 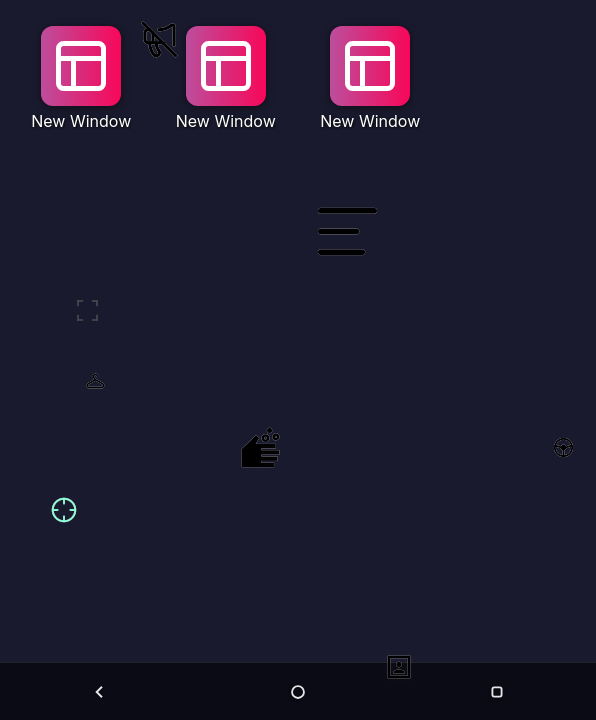 I want to click on access vehicle or driving controls, so click(x=563, y=447).